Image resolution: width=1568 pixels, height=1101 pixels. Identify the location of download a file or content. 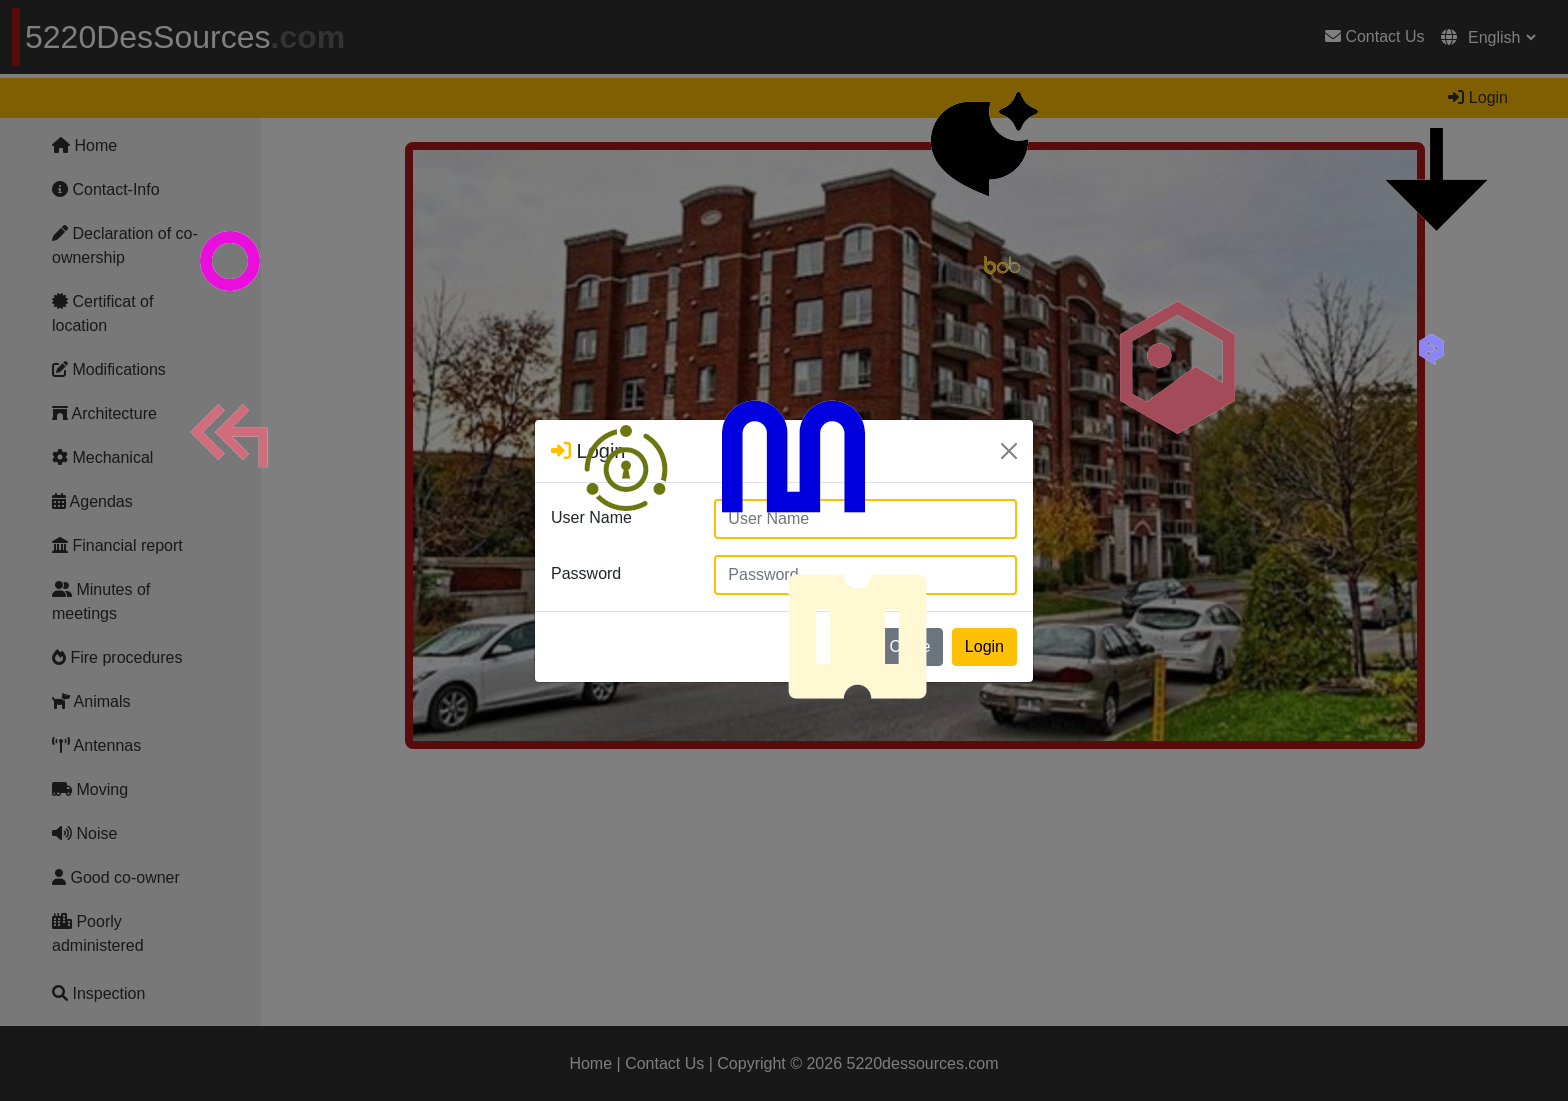
(1436, 179).